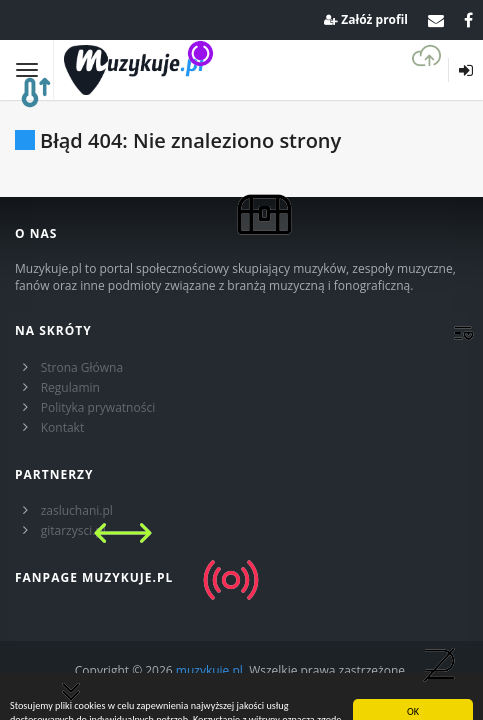 This screenshot has width=483, height=720. I want to click on view your favorites list, so click(463, 333).